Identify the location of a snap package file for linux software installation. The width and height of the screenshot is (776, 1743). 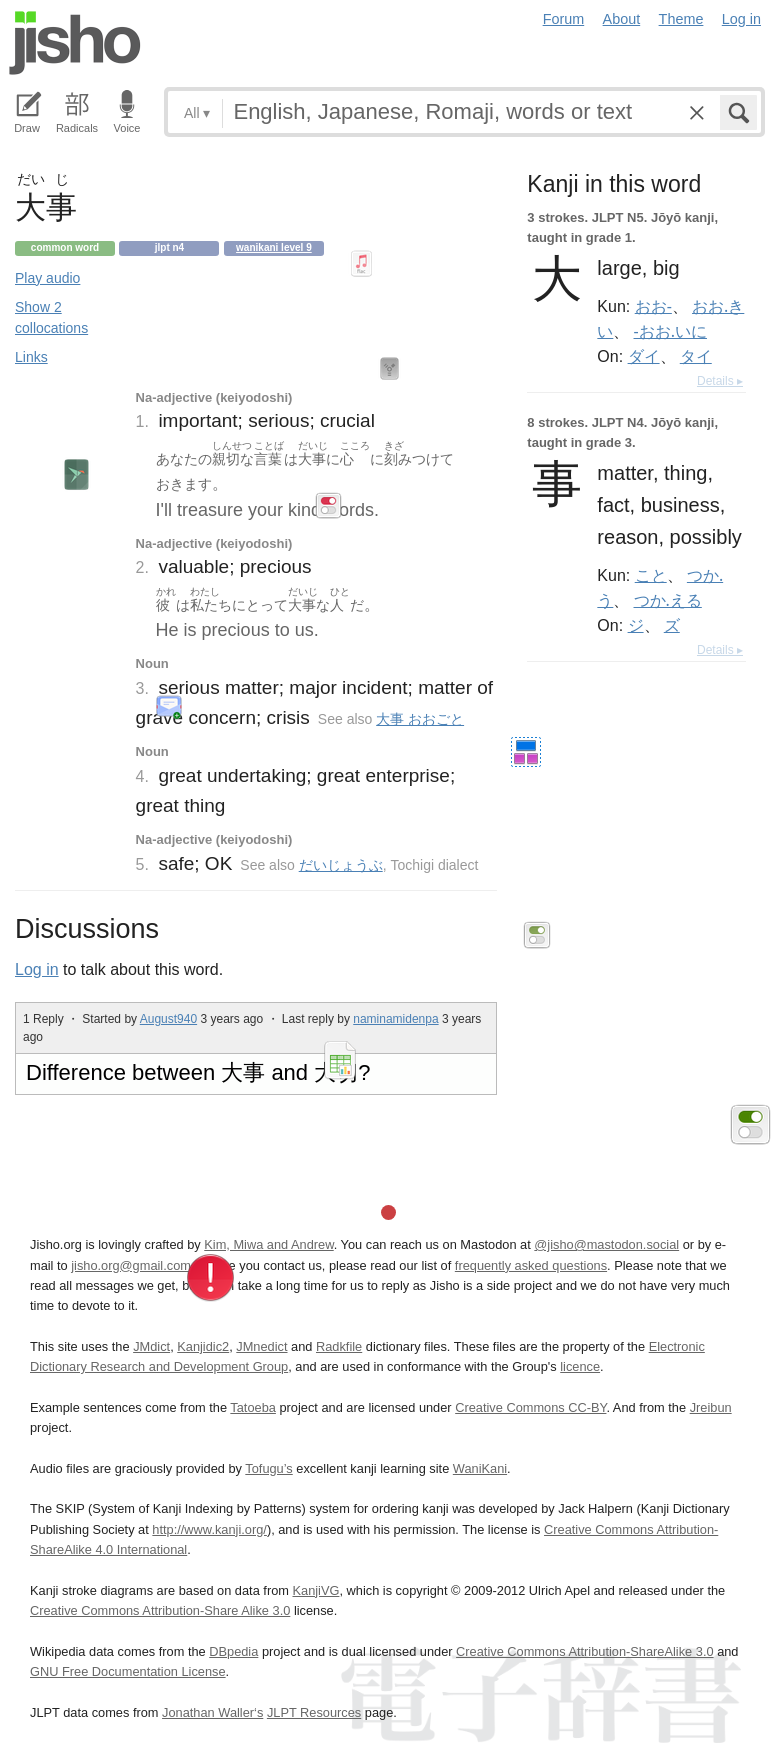
(76, 474).